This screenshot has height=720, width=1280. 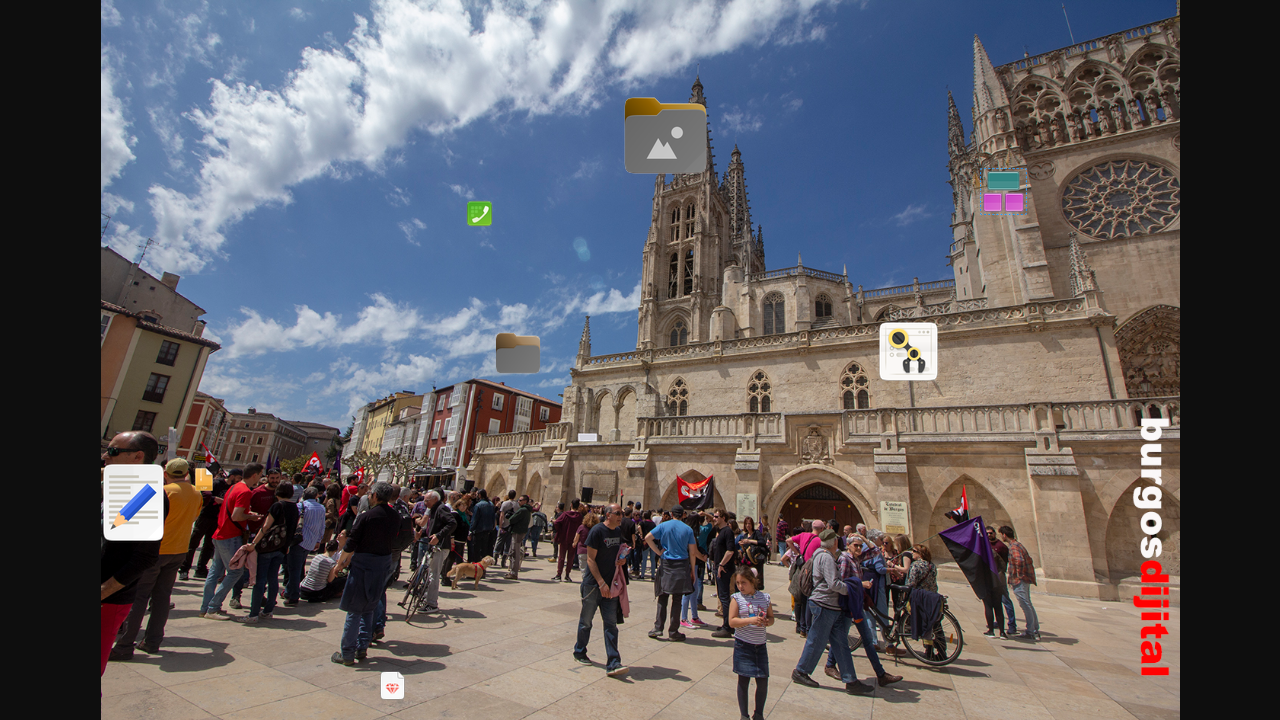 I want to click on connect a bluetooth keyboard, so click(x=587, y=437).